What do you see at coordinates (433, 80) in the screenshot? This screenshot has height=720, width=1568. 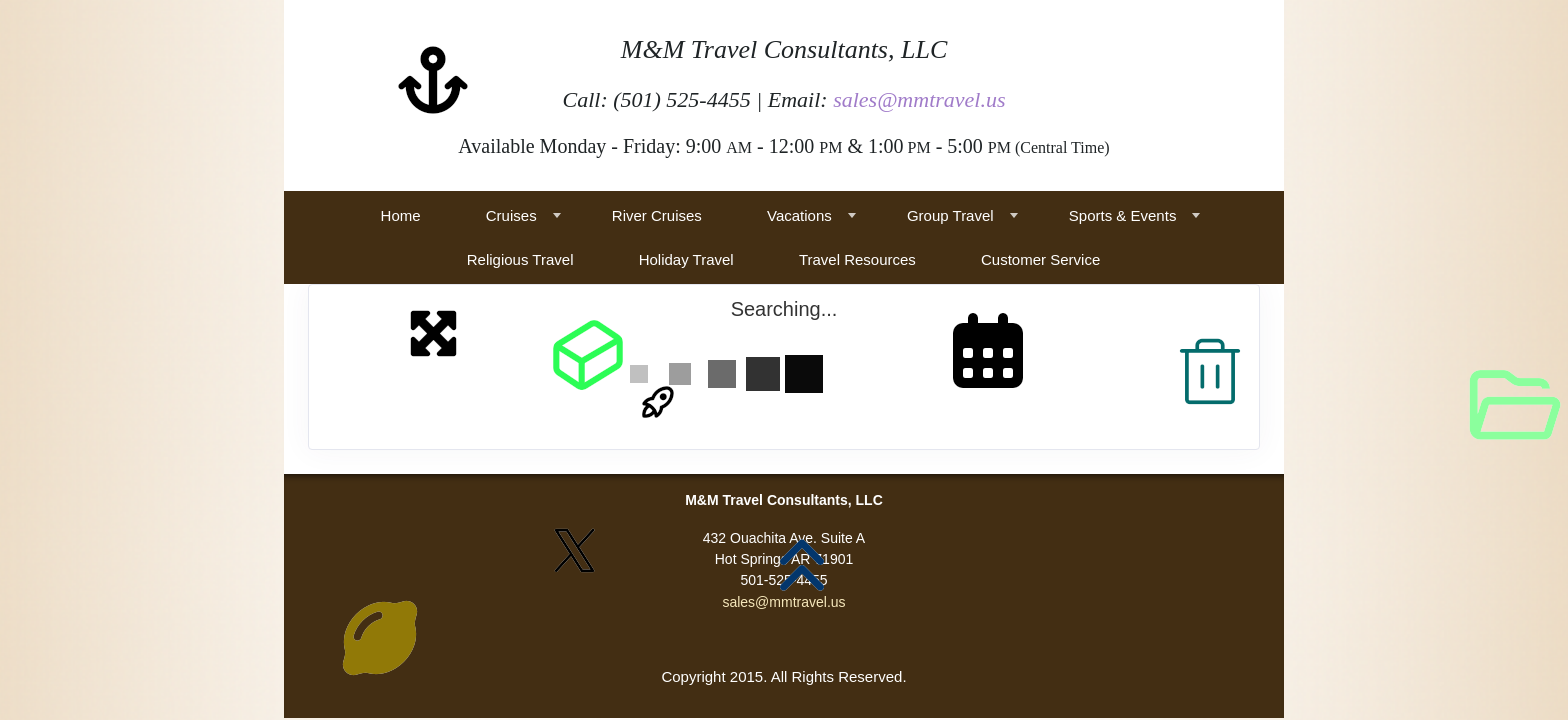 I see `create an anchor link or bookmark point` at bounding box center [433, 80].